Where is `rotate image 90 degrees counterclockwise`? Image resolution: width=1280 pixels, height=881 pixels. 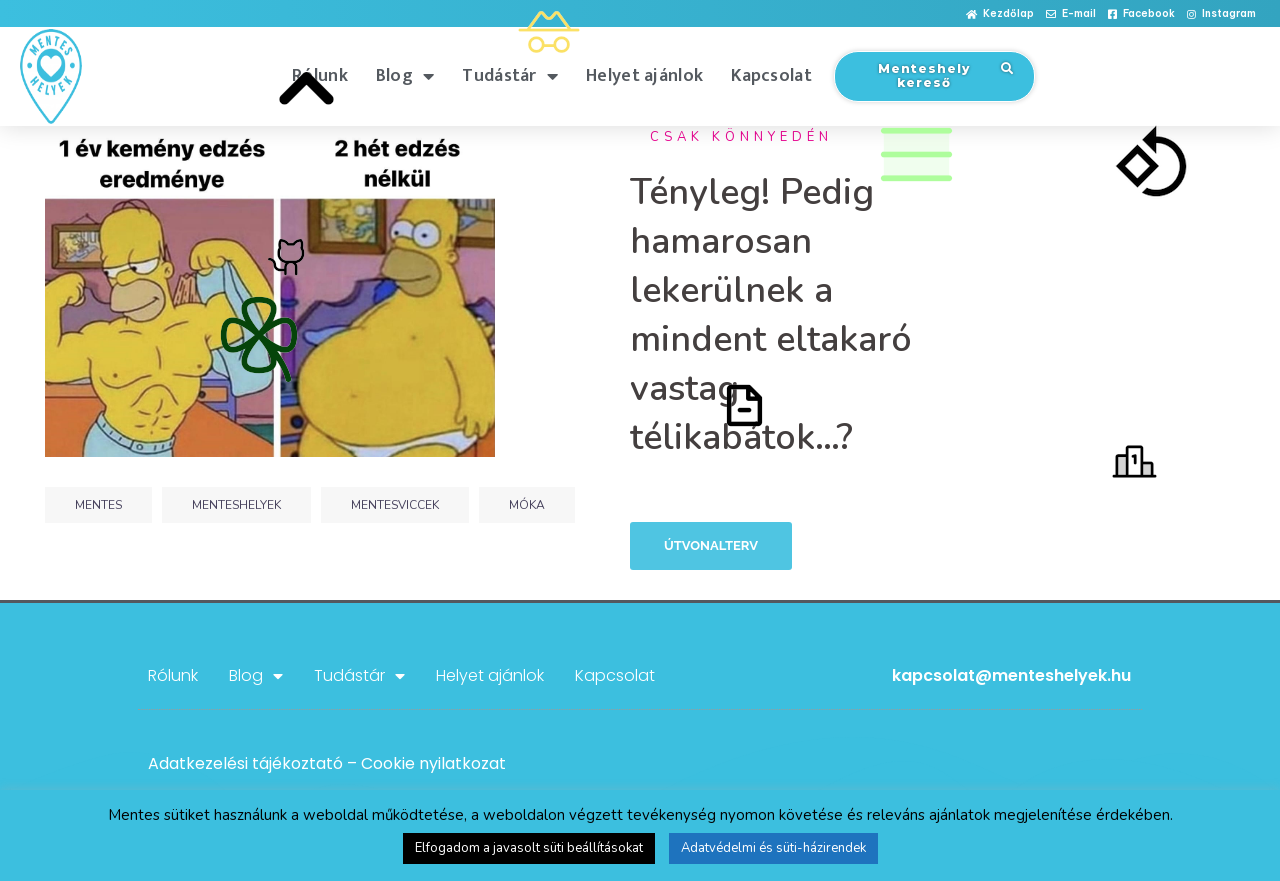
rotate image 90 degrees counterclockwise is located at coordinates (1153, 163).